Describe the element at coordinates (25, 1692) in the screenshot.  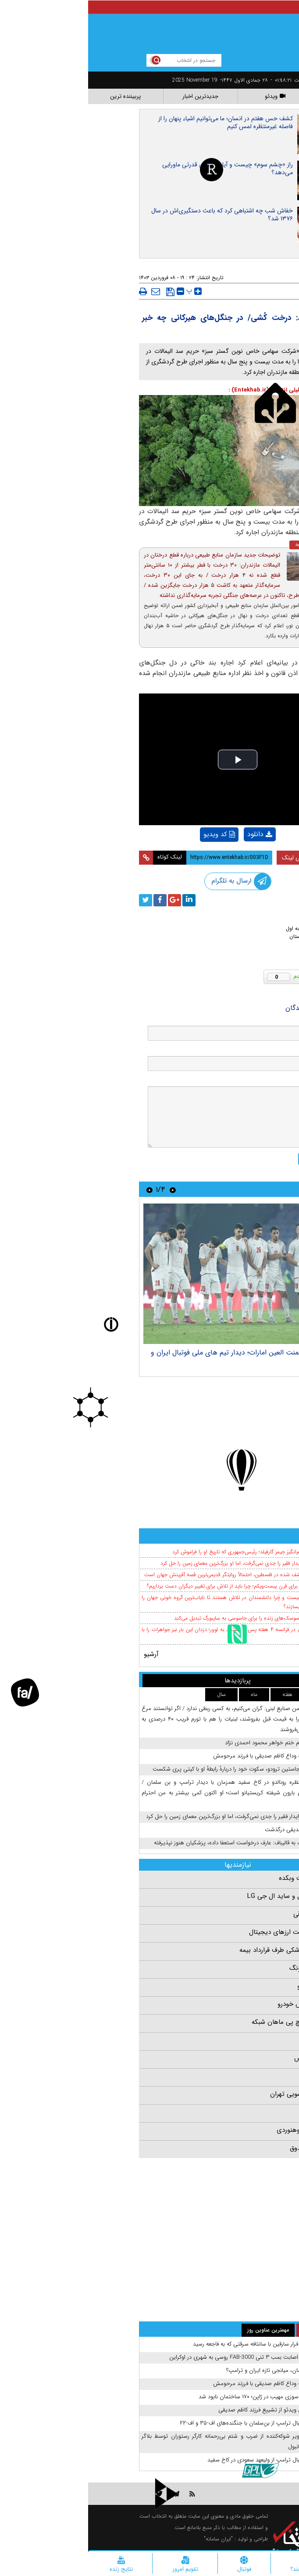
I see `open fathom analytics dashboard` at that location.